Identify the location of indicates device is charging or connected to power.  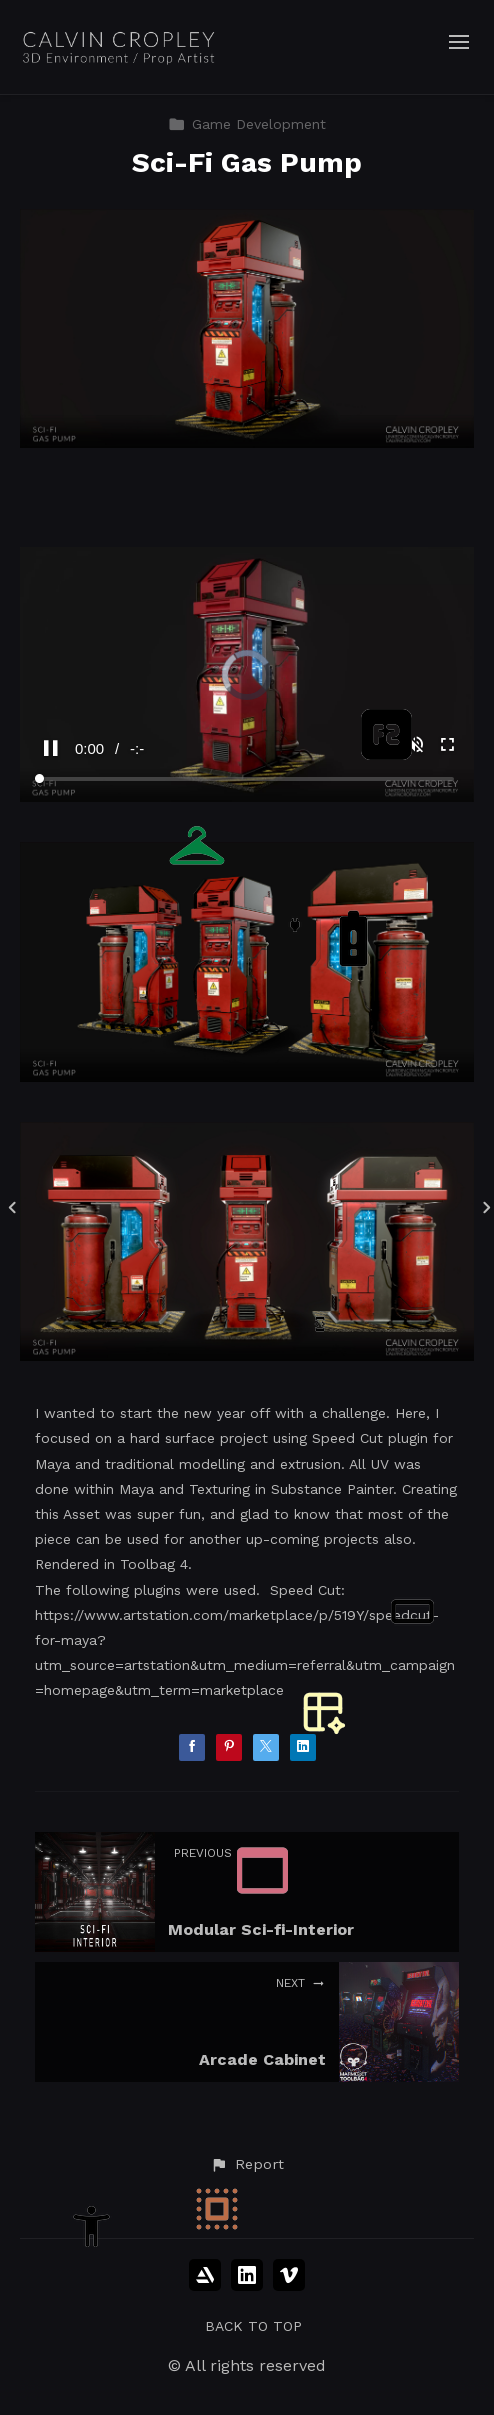
(295, 925).